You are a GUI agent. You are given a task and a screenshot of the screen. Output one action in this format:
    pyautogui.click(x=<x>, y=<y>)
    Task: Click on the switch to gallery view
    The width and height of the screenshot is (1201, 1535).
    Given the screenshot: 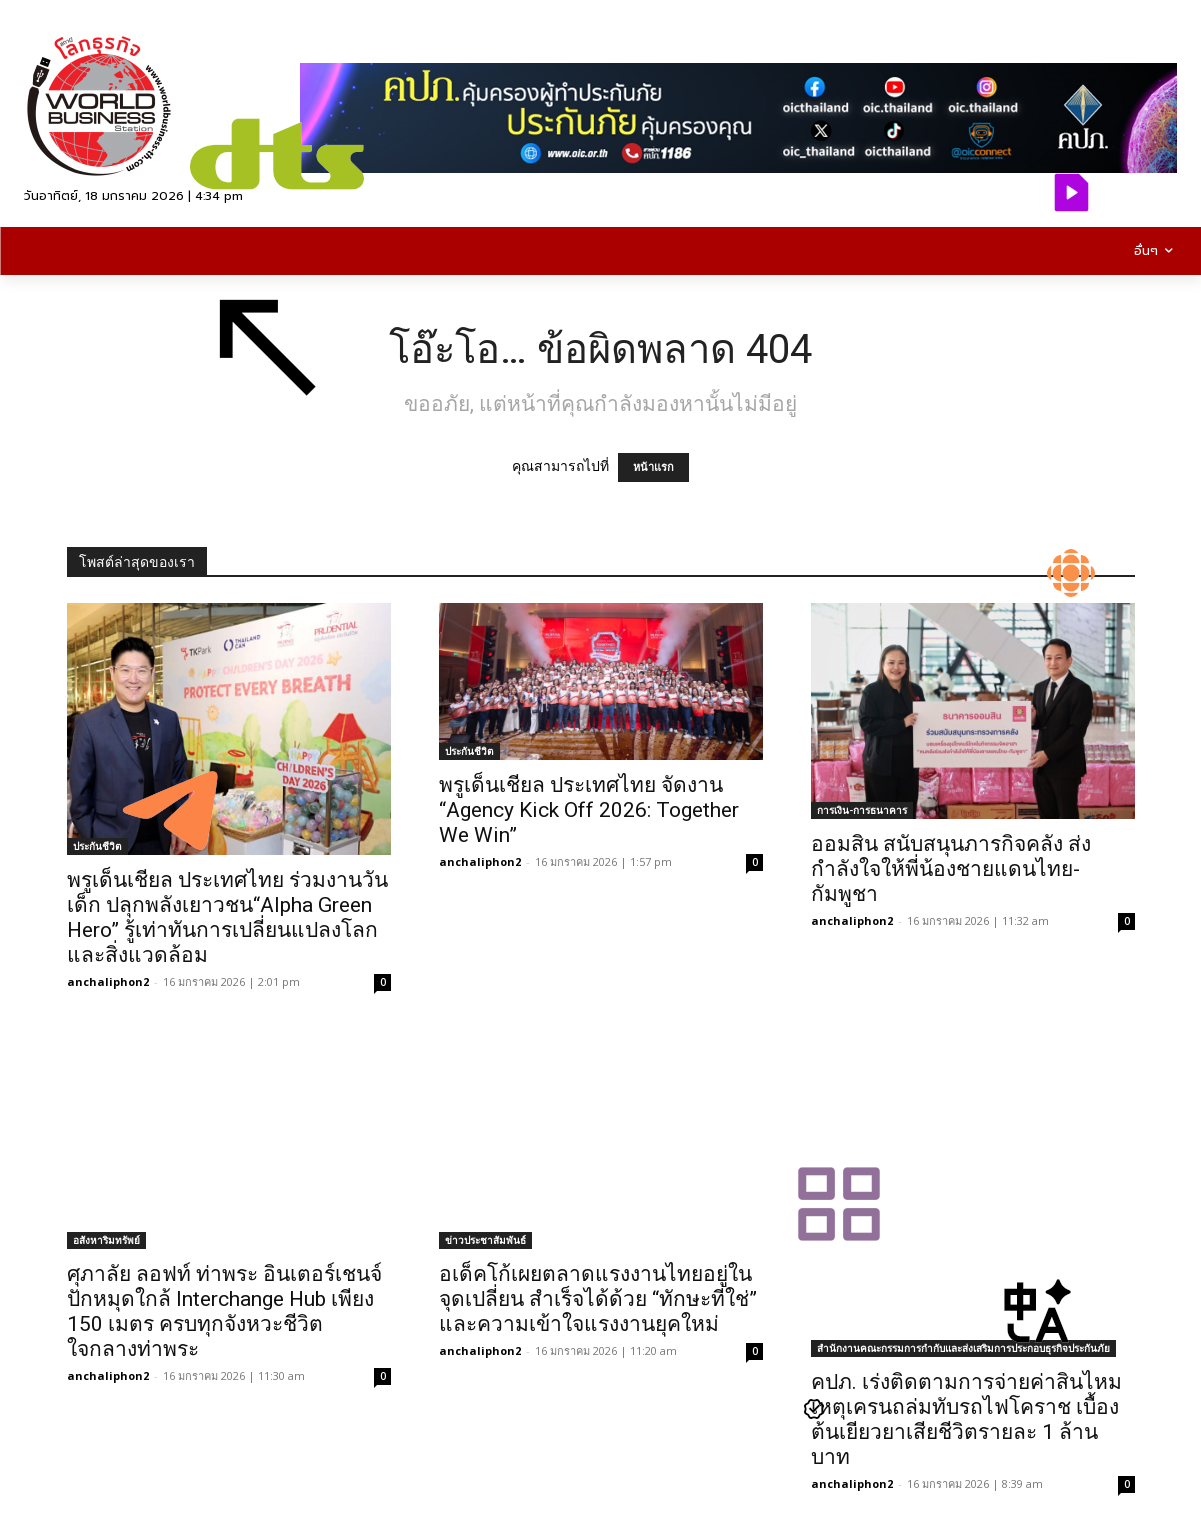 What is the action you would take?
    pyautogui.click(x=839, y=1204)
    